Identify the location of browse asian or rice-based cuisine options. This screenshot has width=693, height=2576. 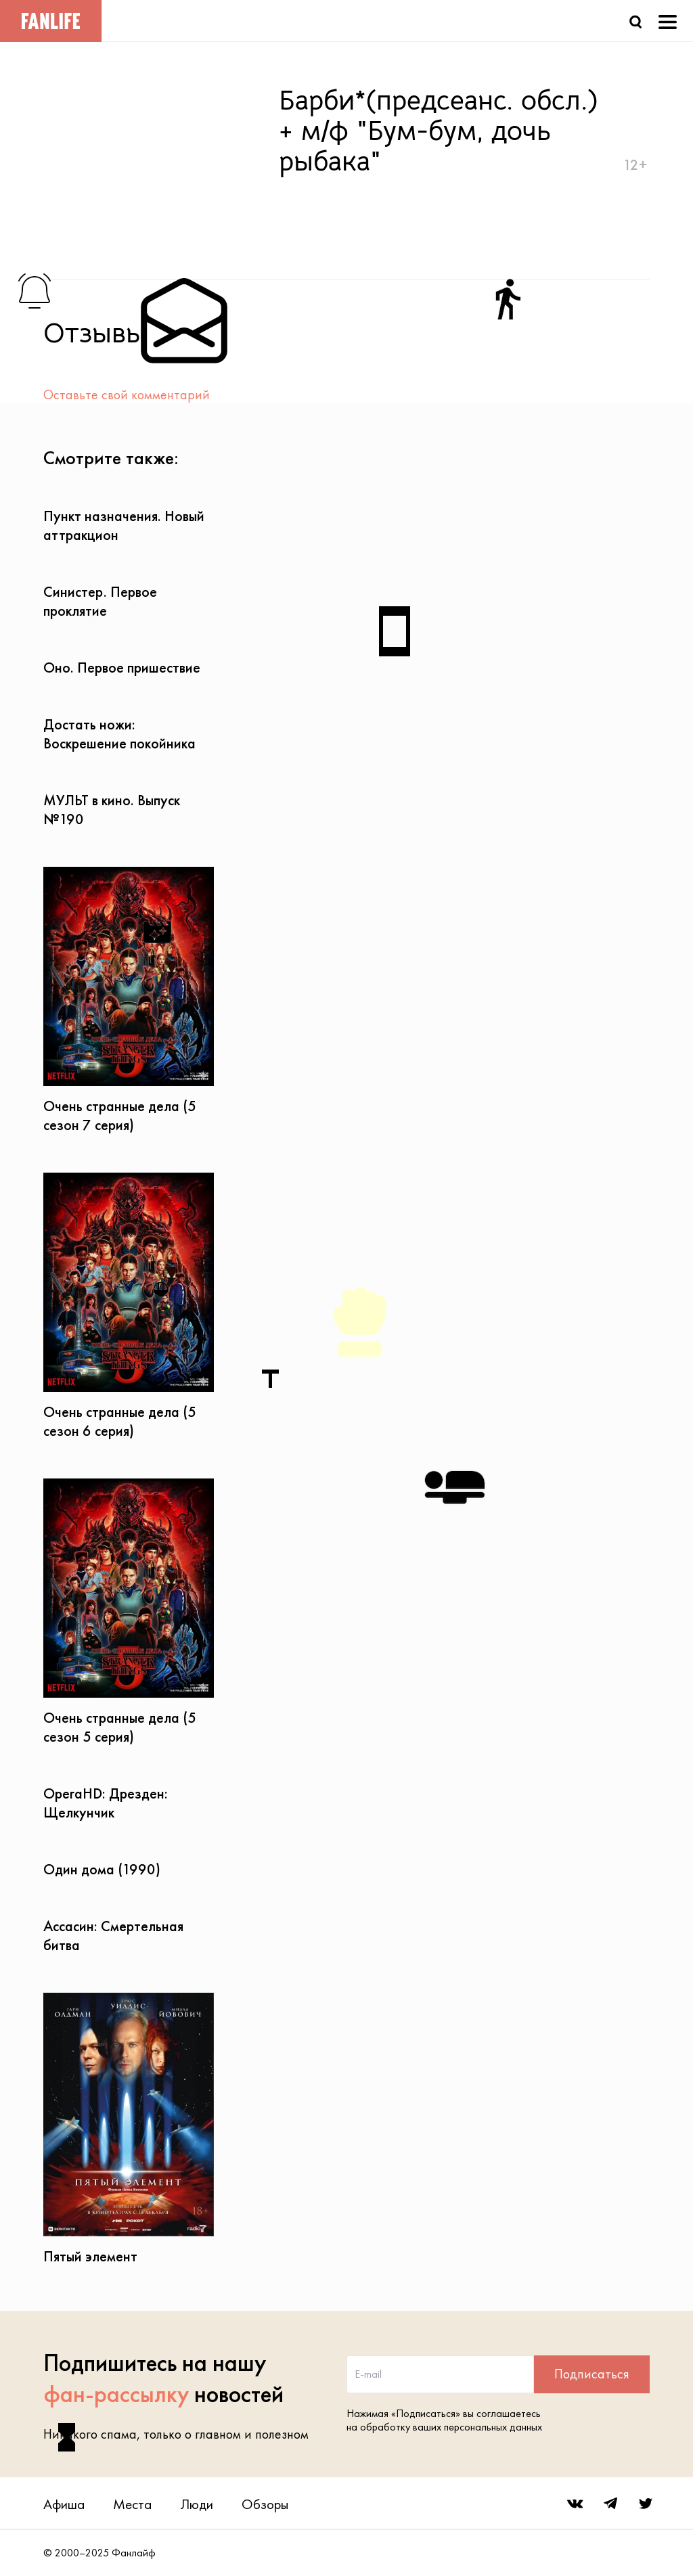
(160, 1289).